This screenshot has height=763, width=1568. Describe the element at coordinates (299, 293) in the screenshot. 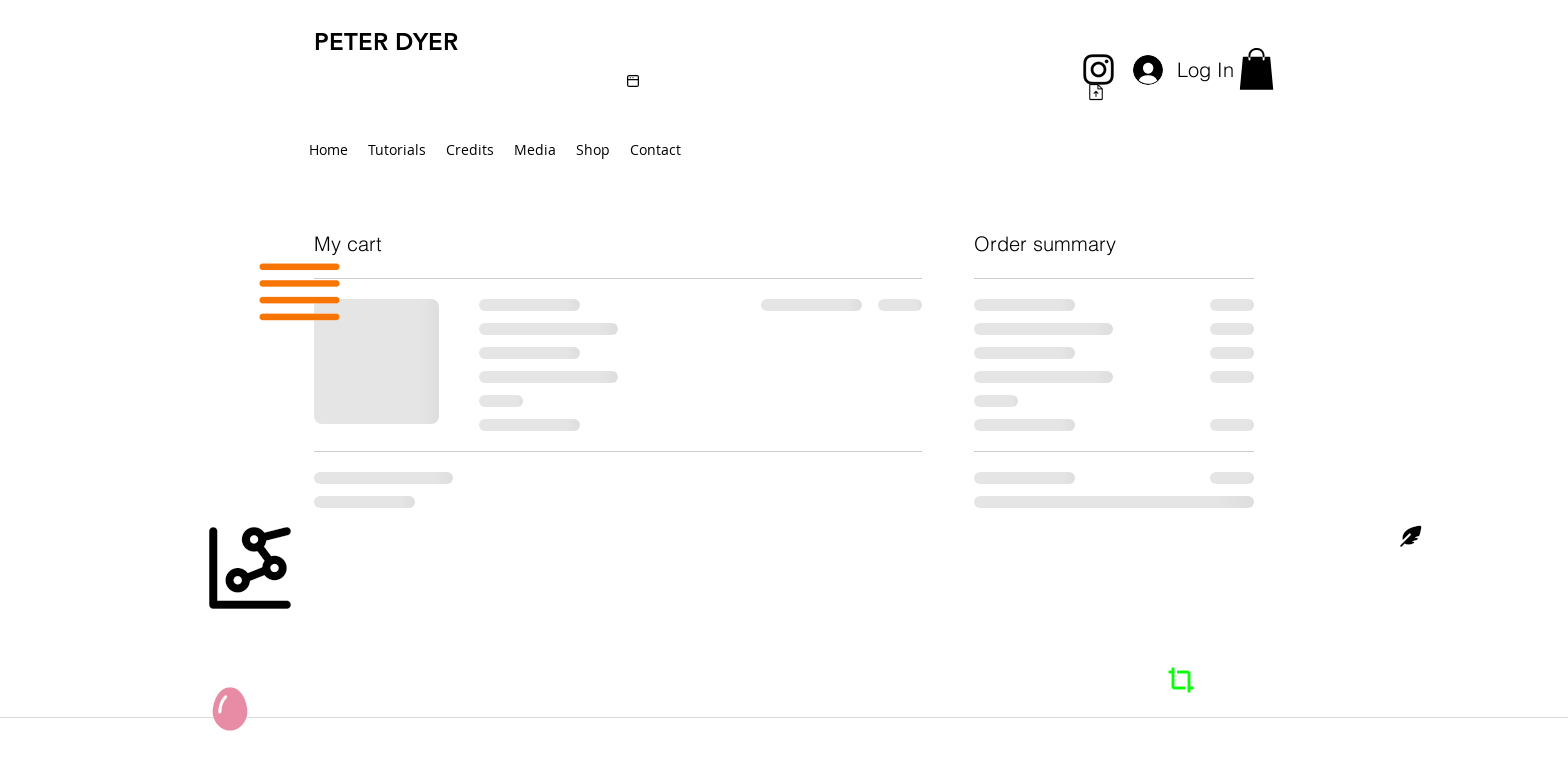

I see `justify text alignment` at that location.